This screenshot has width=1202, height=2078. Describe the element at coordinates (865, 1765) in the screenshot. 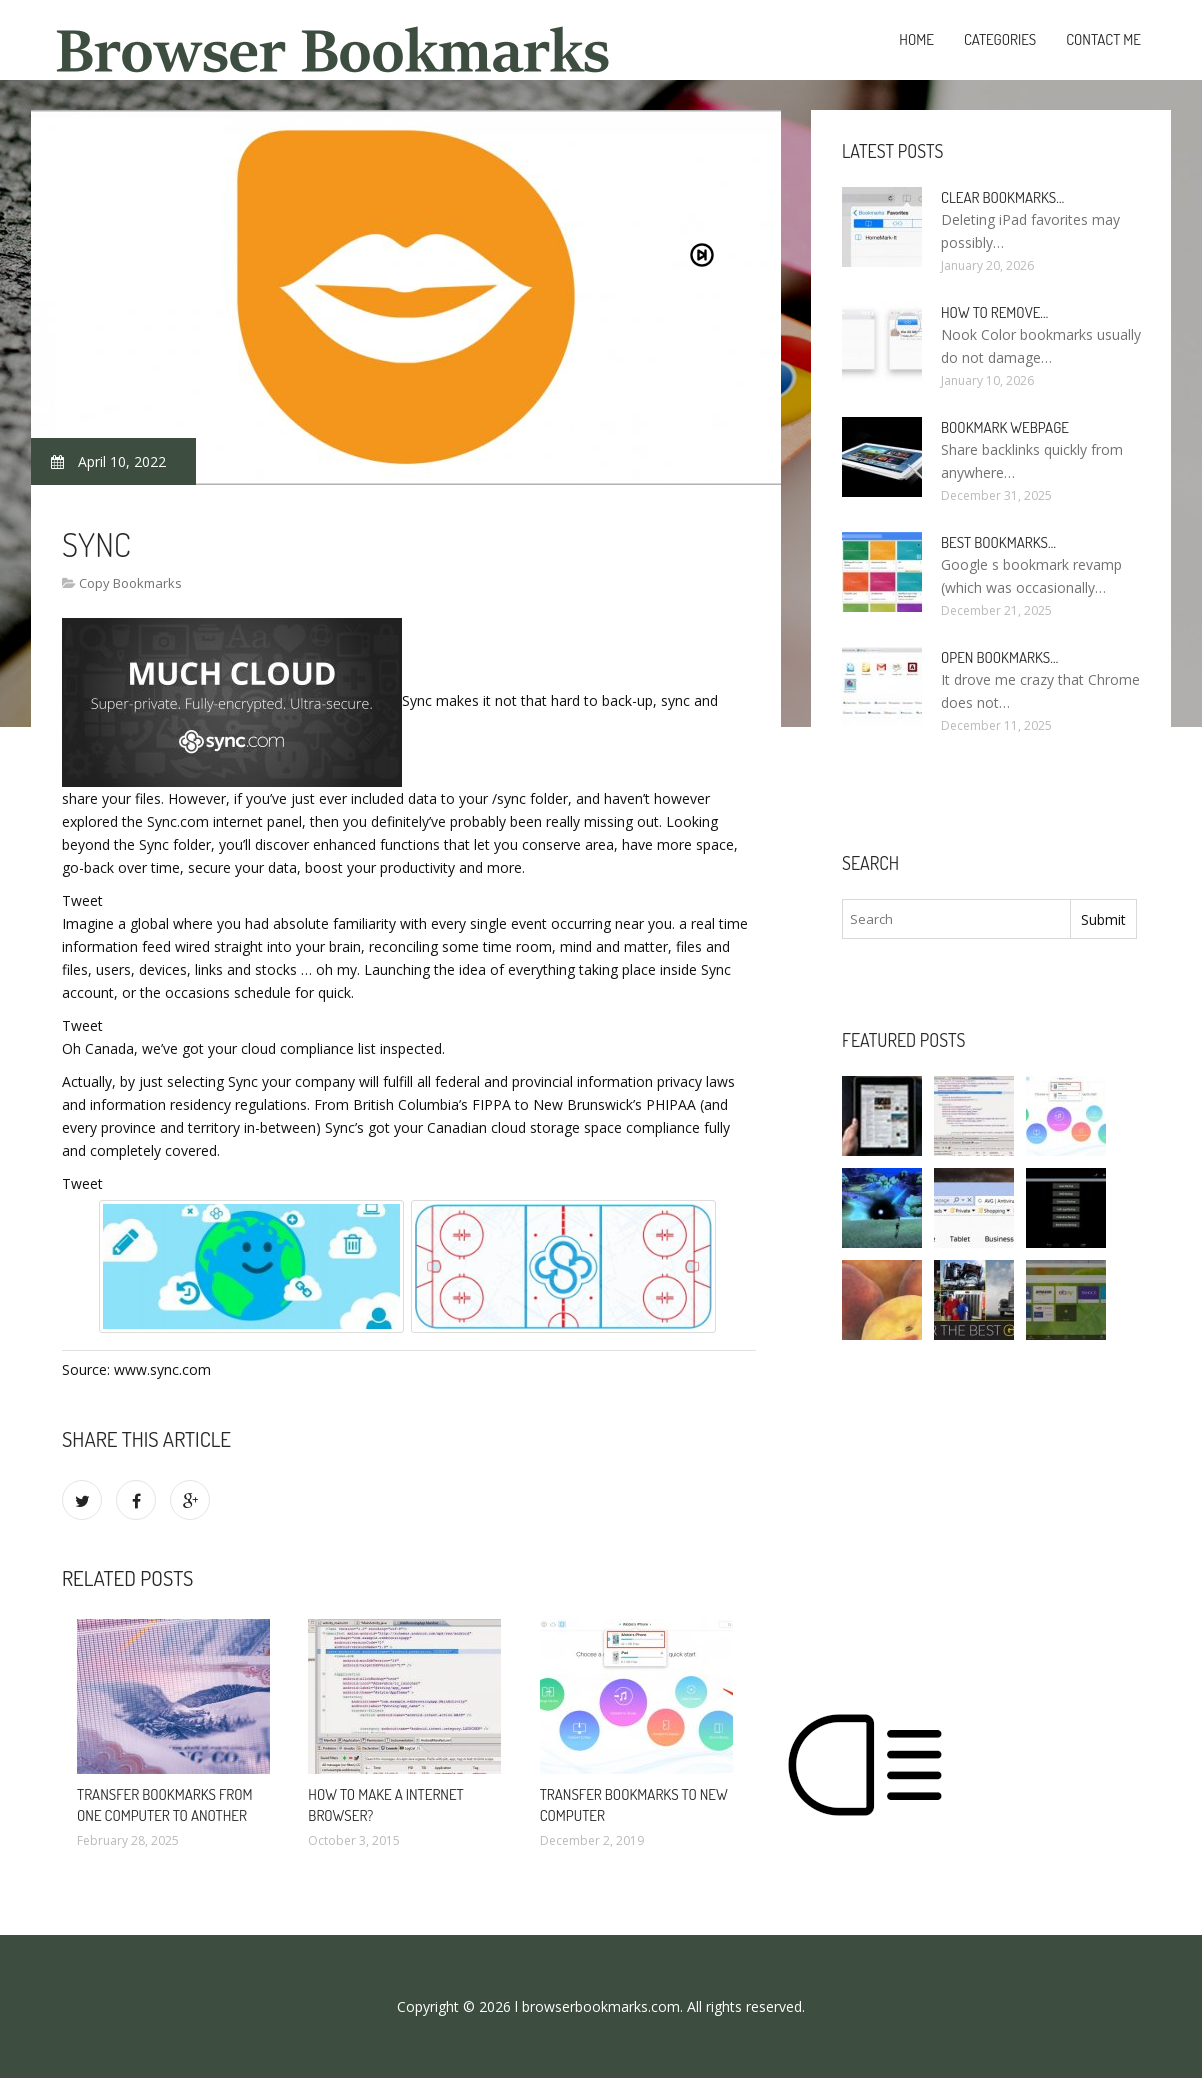

I see `toggle vehicle headlights on/off` at that location.